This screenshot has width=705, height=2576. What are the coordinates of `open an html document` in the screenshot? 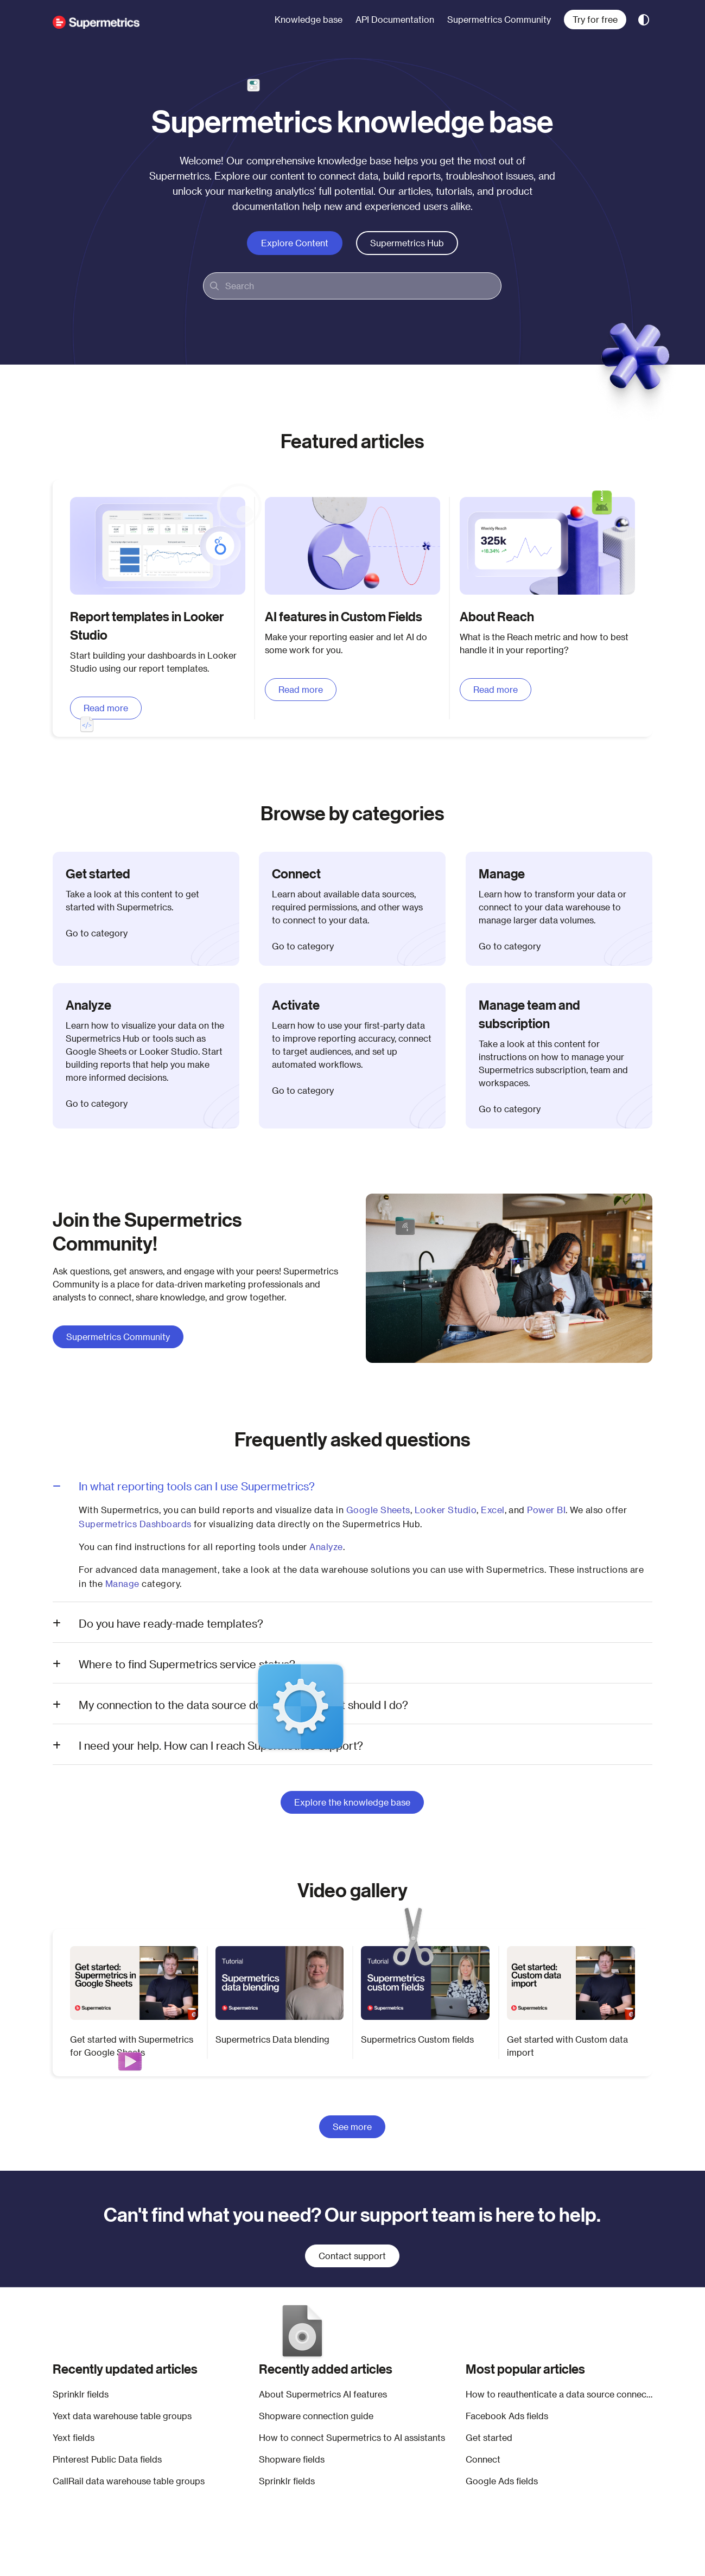 It's located at (87, 724).